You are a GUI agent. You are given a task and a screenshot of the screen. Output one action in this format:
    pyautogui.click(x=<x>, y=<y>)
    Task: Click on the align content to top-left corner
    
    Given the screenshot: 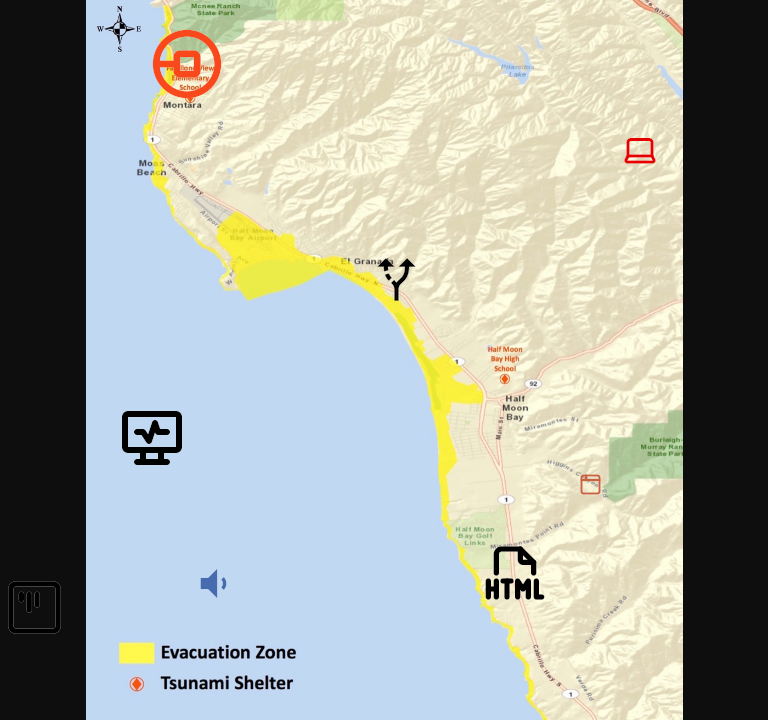 What is the action you would take?
    pyautogui.click(x=34, y=607)
    